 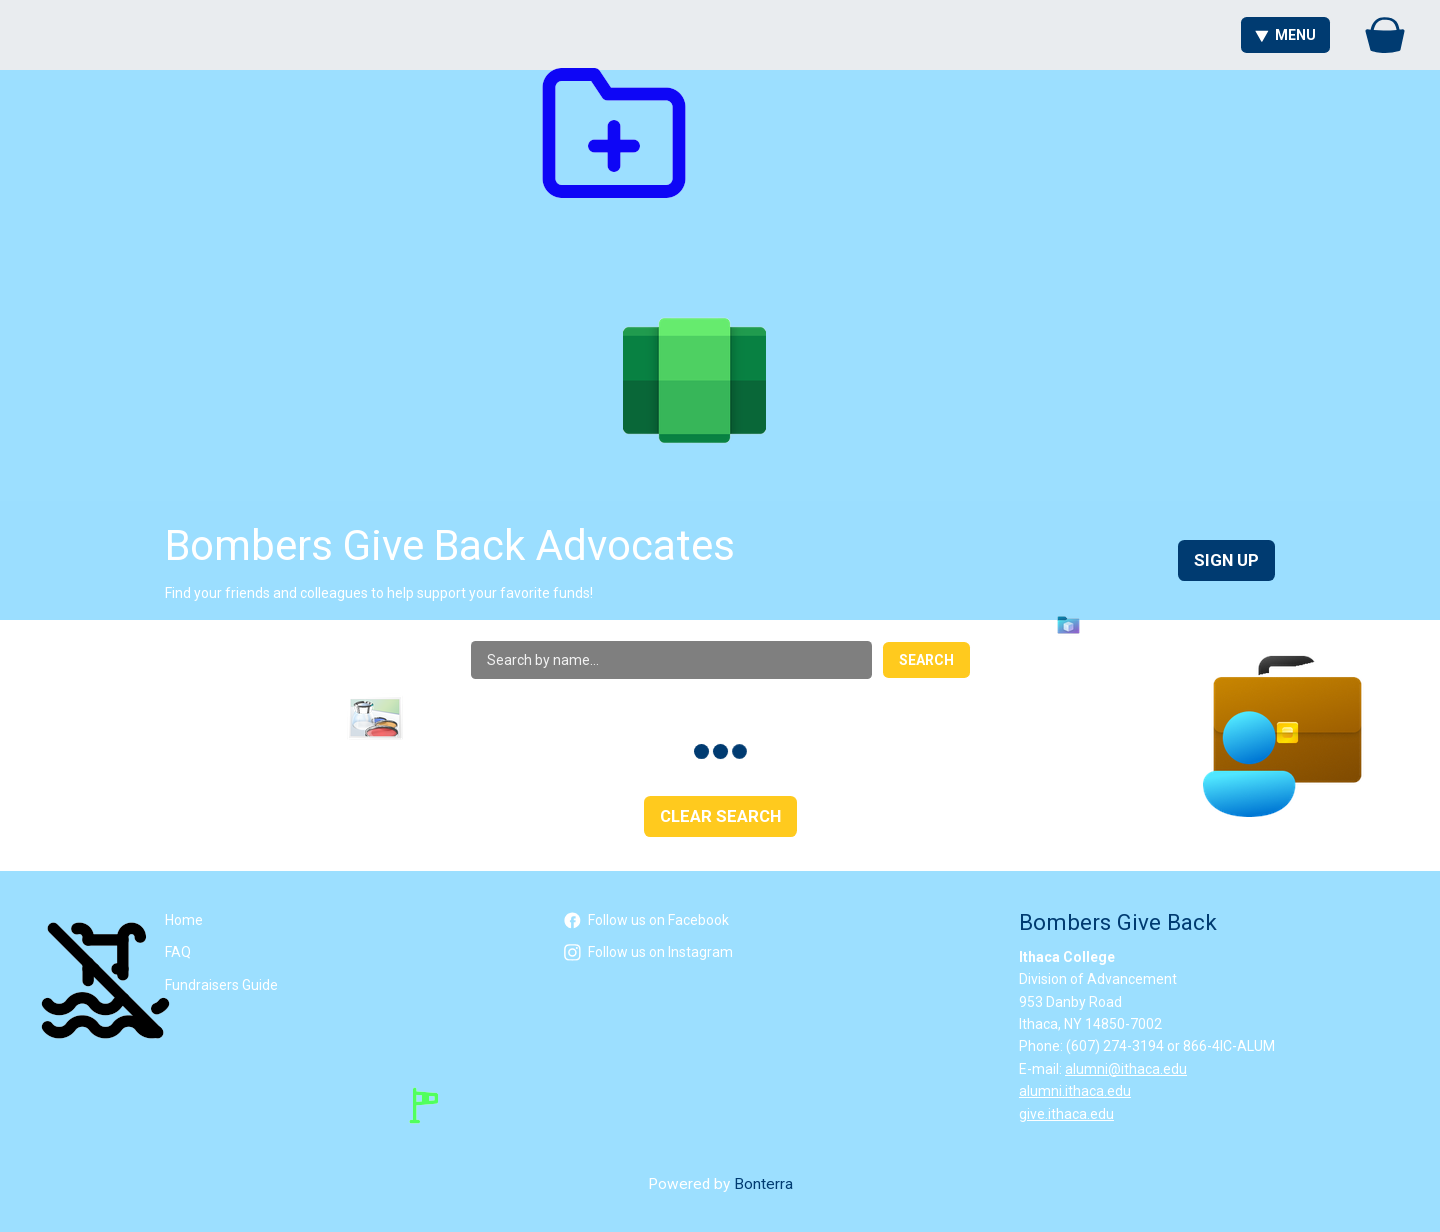 I want to click on pool closed or unavailable, so click(x=105, y=980).